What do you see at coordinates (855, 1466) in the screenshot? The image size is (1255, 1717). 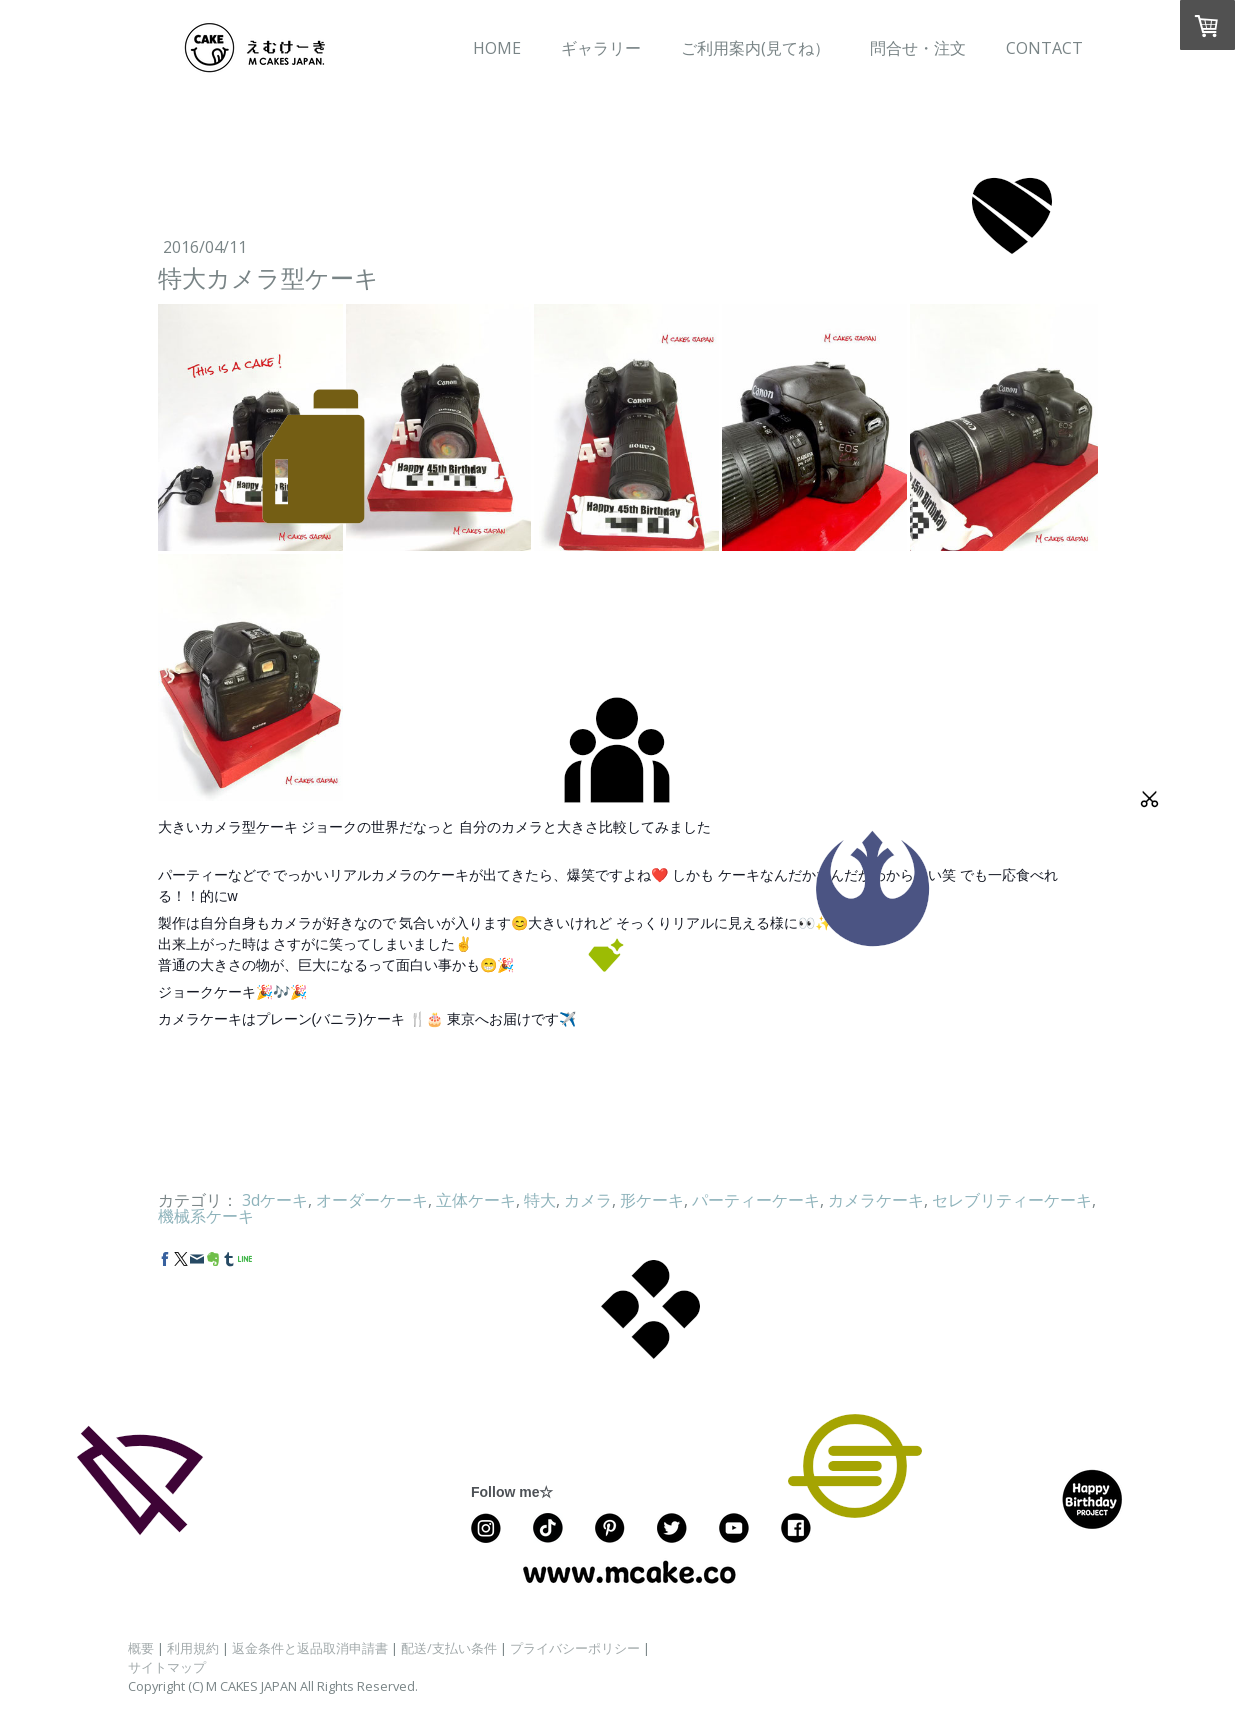 I see `ioxhost web hosting service logo` at bounding box center [855, 1466].